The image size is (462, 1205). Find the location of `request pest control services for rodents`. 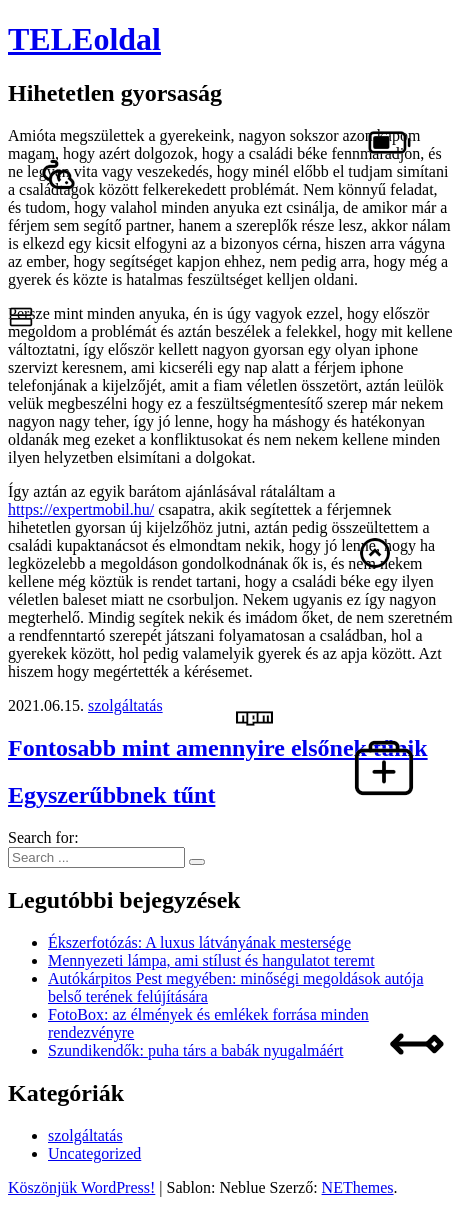

request pest control services for rodents is located at coordinates (58, 174).